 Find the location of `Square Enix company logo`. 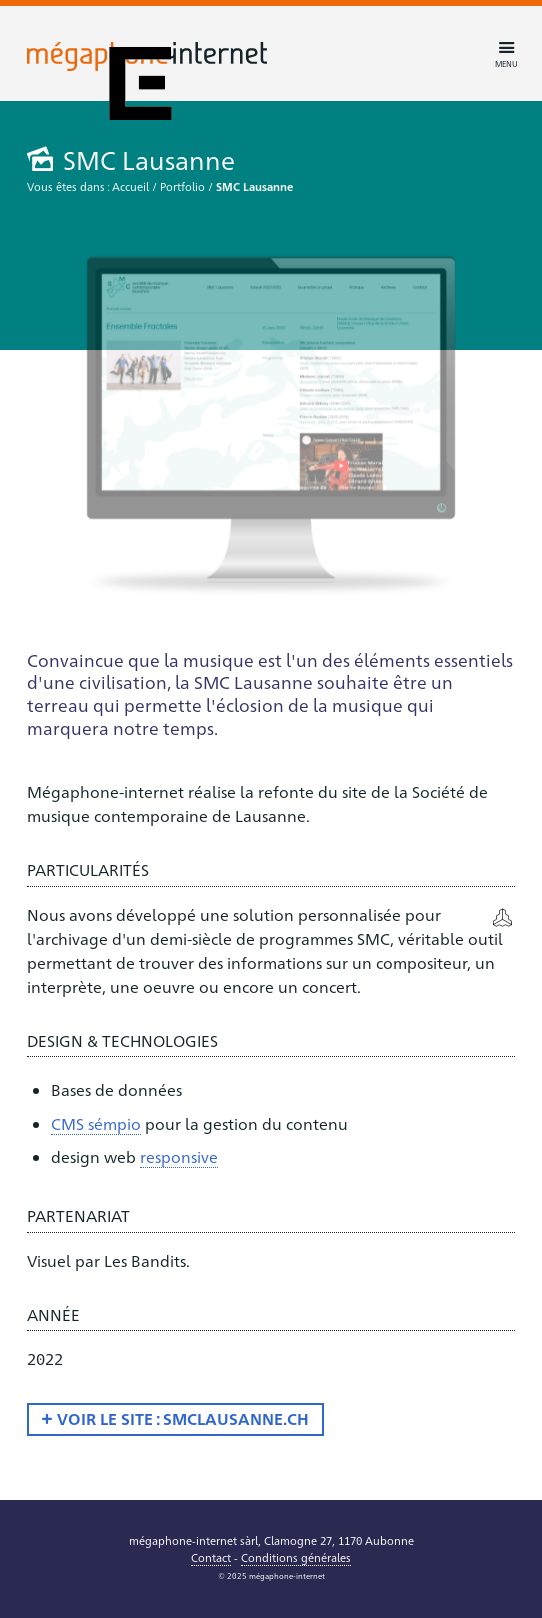

Square Enix company logo is located at coordinates (140, 83).